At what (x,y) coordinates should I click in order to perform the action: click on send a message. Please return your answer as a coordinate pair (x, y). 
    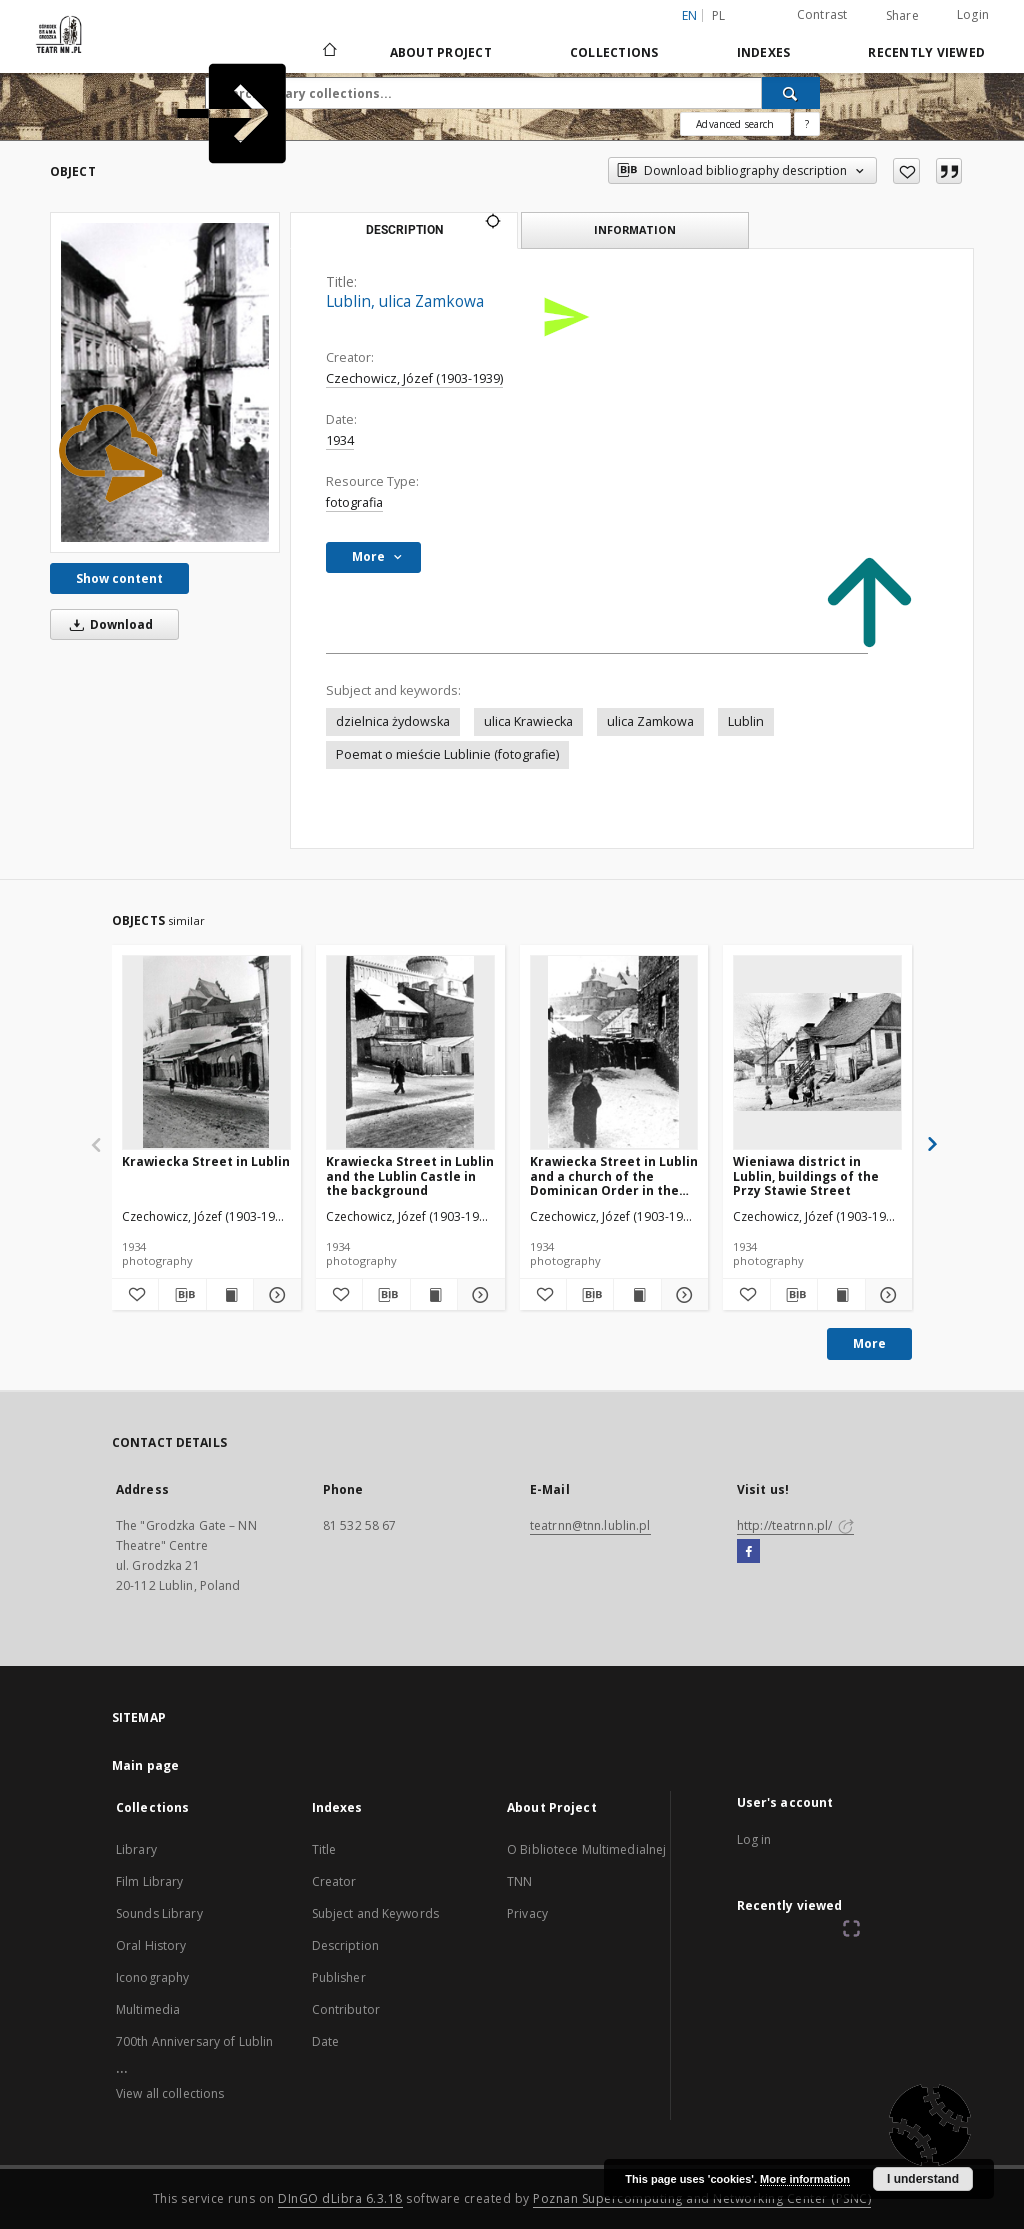
    Looking at the image, I should click on (567, 317).